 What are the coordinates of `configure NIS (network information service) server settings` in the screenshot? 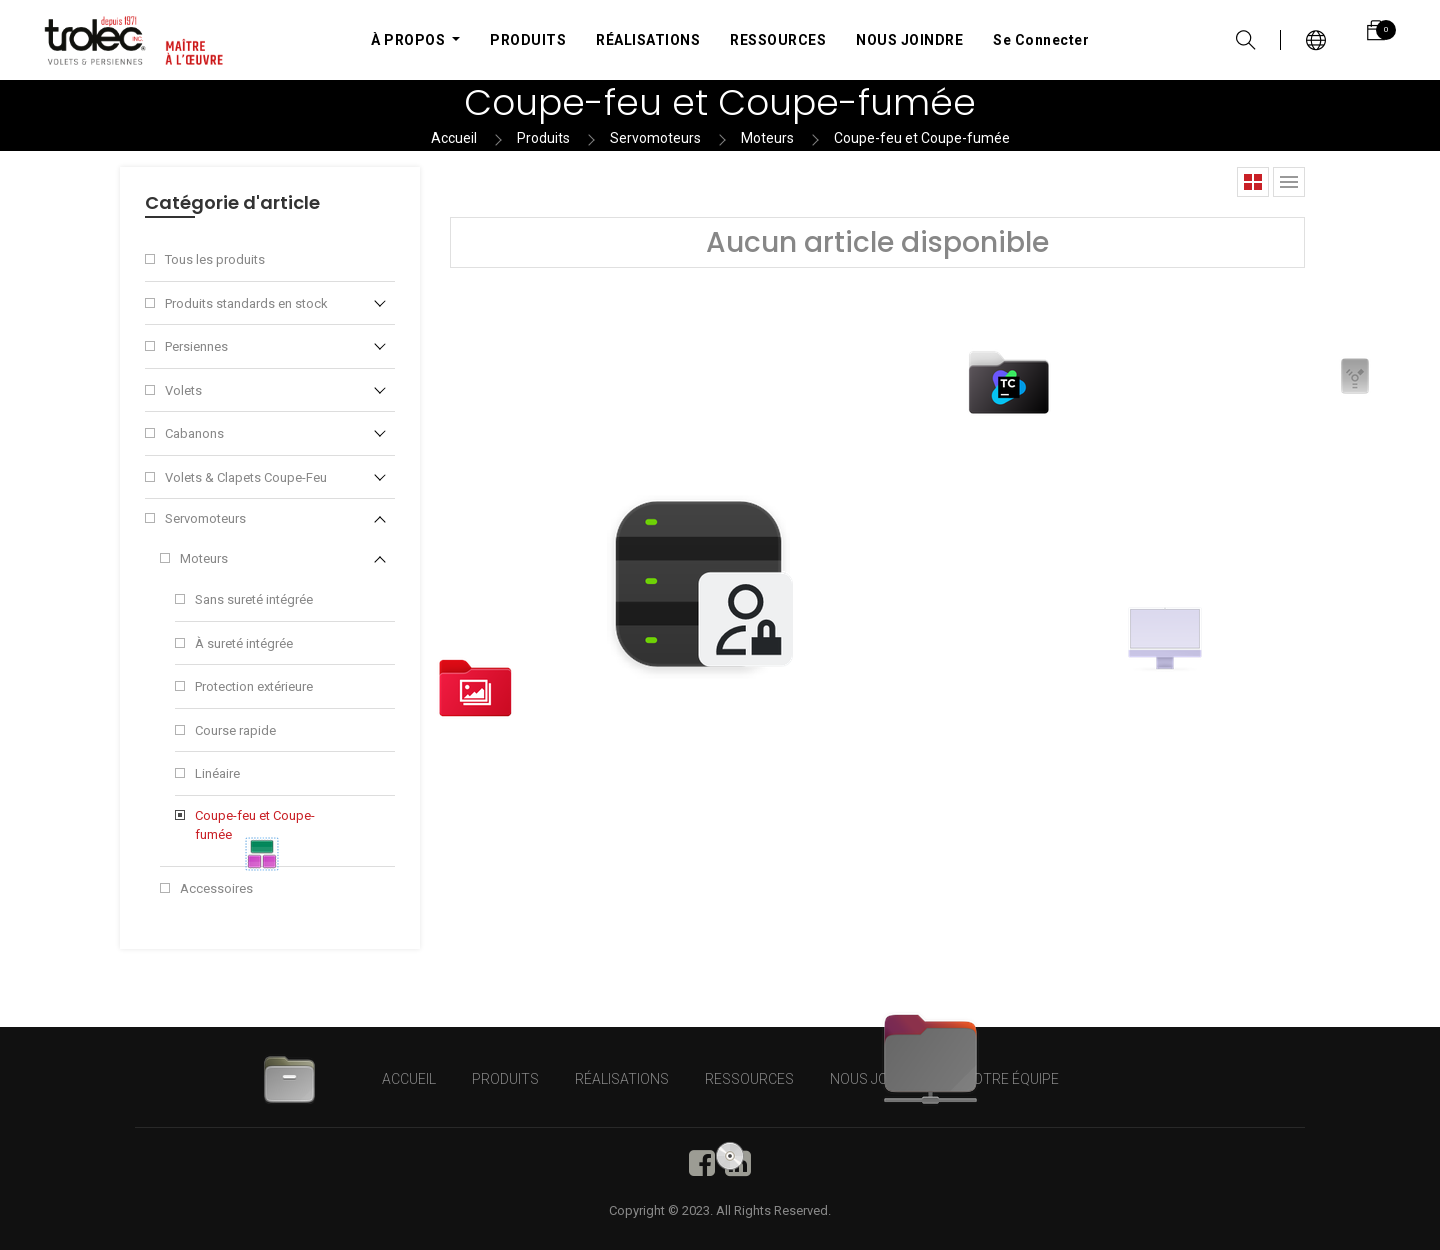 It's located at (700, 587).